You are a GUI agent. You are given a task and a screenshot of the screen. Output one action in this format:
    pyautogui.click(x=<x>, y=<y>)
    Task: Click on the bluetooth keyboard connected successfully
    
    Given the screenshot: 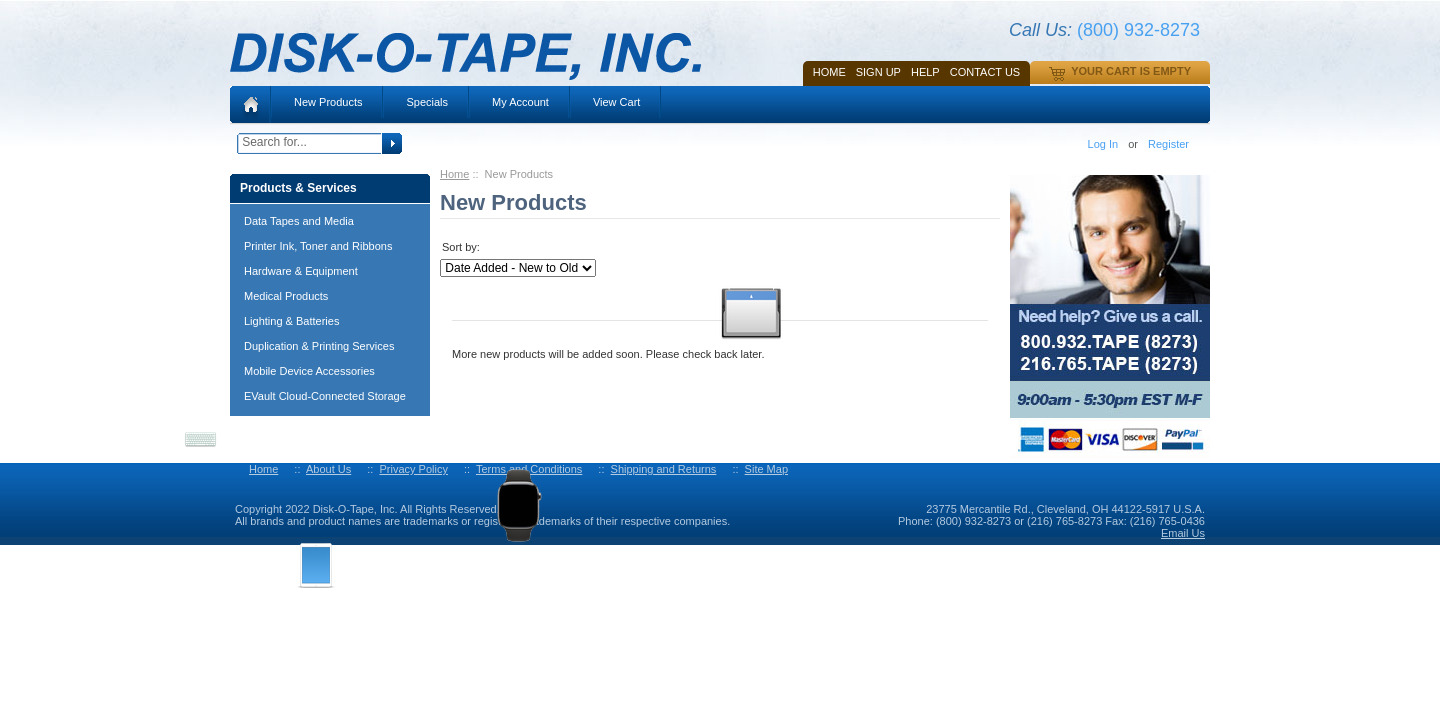 What is the action you would take?
    pyautogui.click(x=200, y=439)
    